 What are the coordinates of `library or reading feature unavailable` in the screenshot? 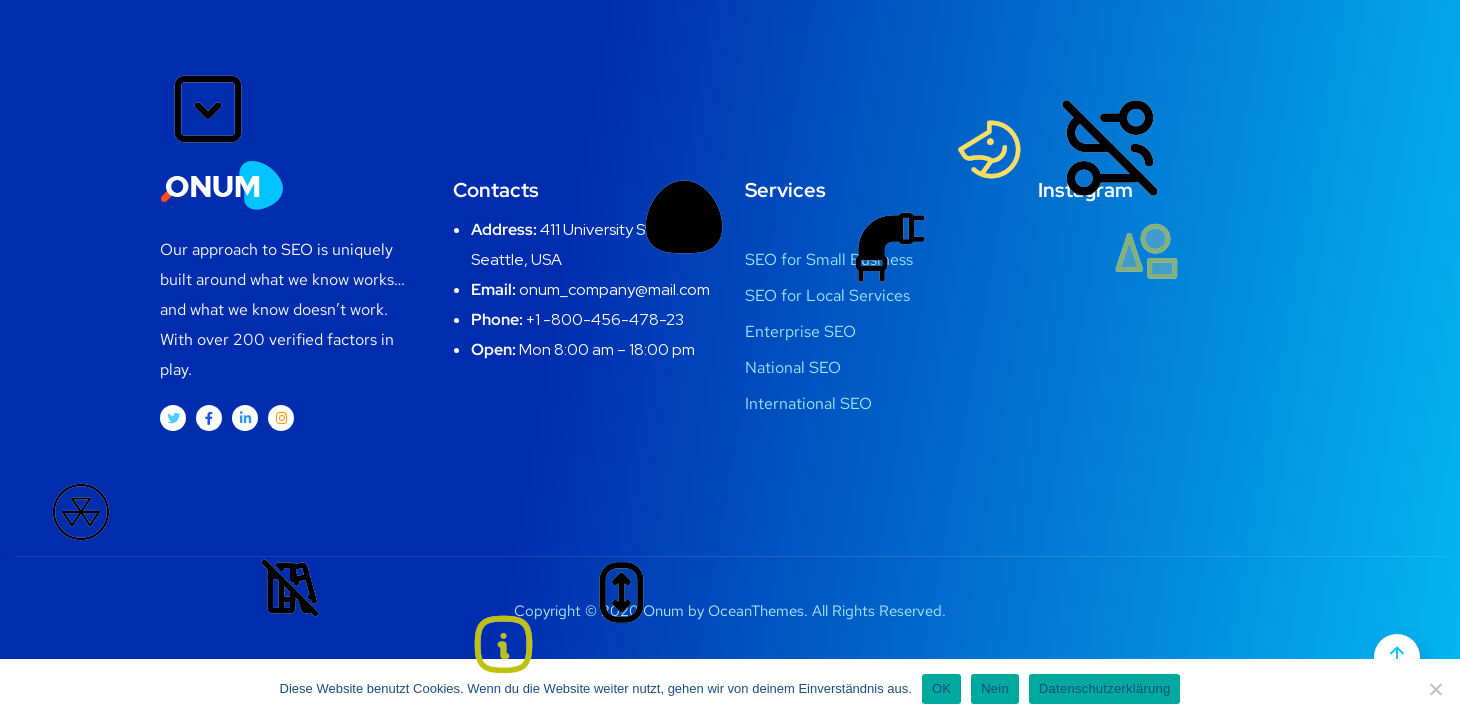 It's located at (290, 588).